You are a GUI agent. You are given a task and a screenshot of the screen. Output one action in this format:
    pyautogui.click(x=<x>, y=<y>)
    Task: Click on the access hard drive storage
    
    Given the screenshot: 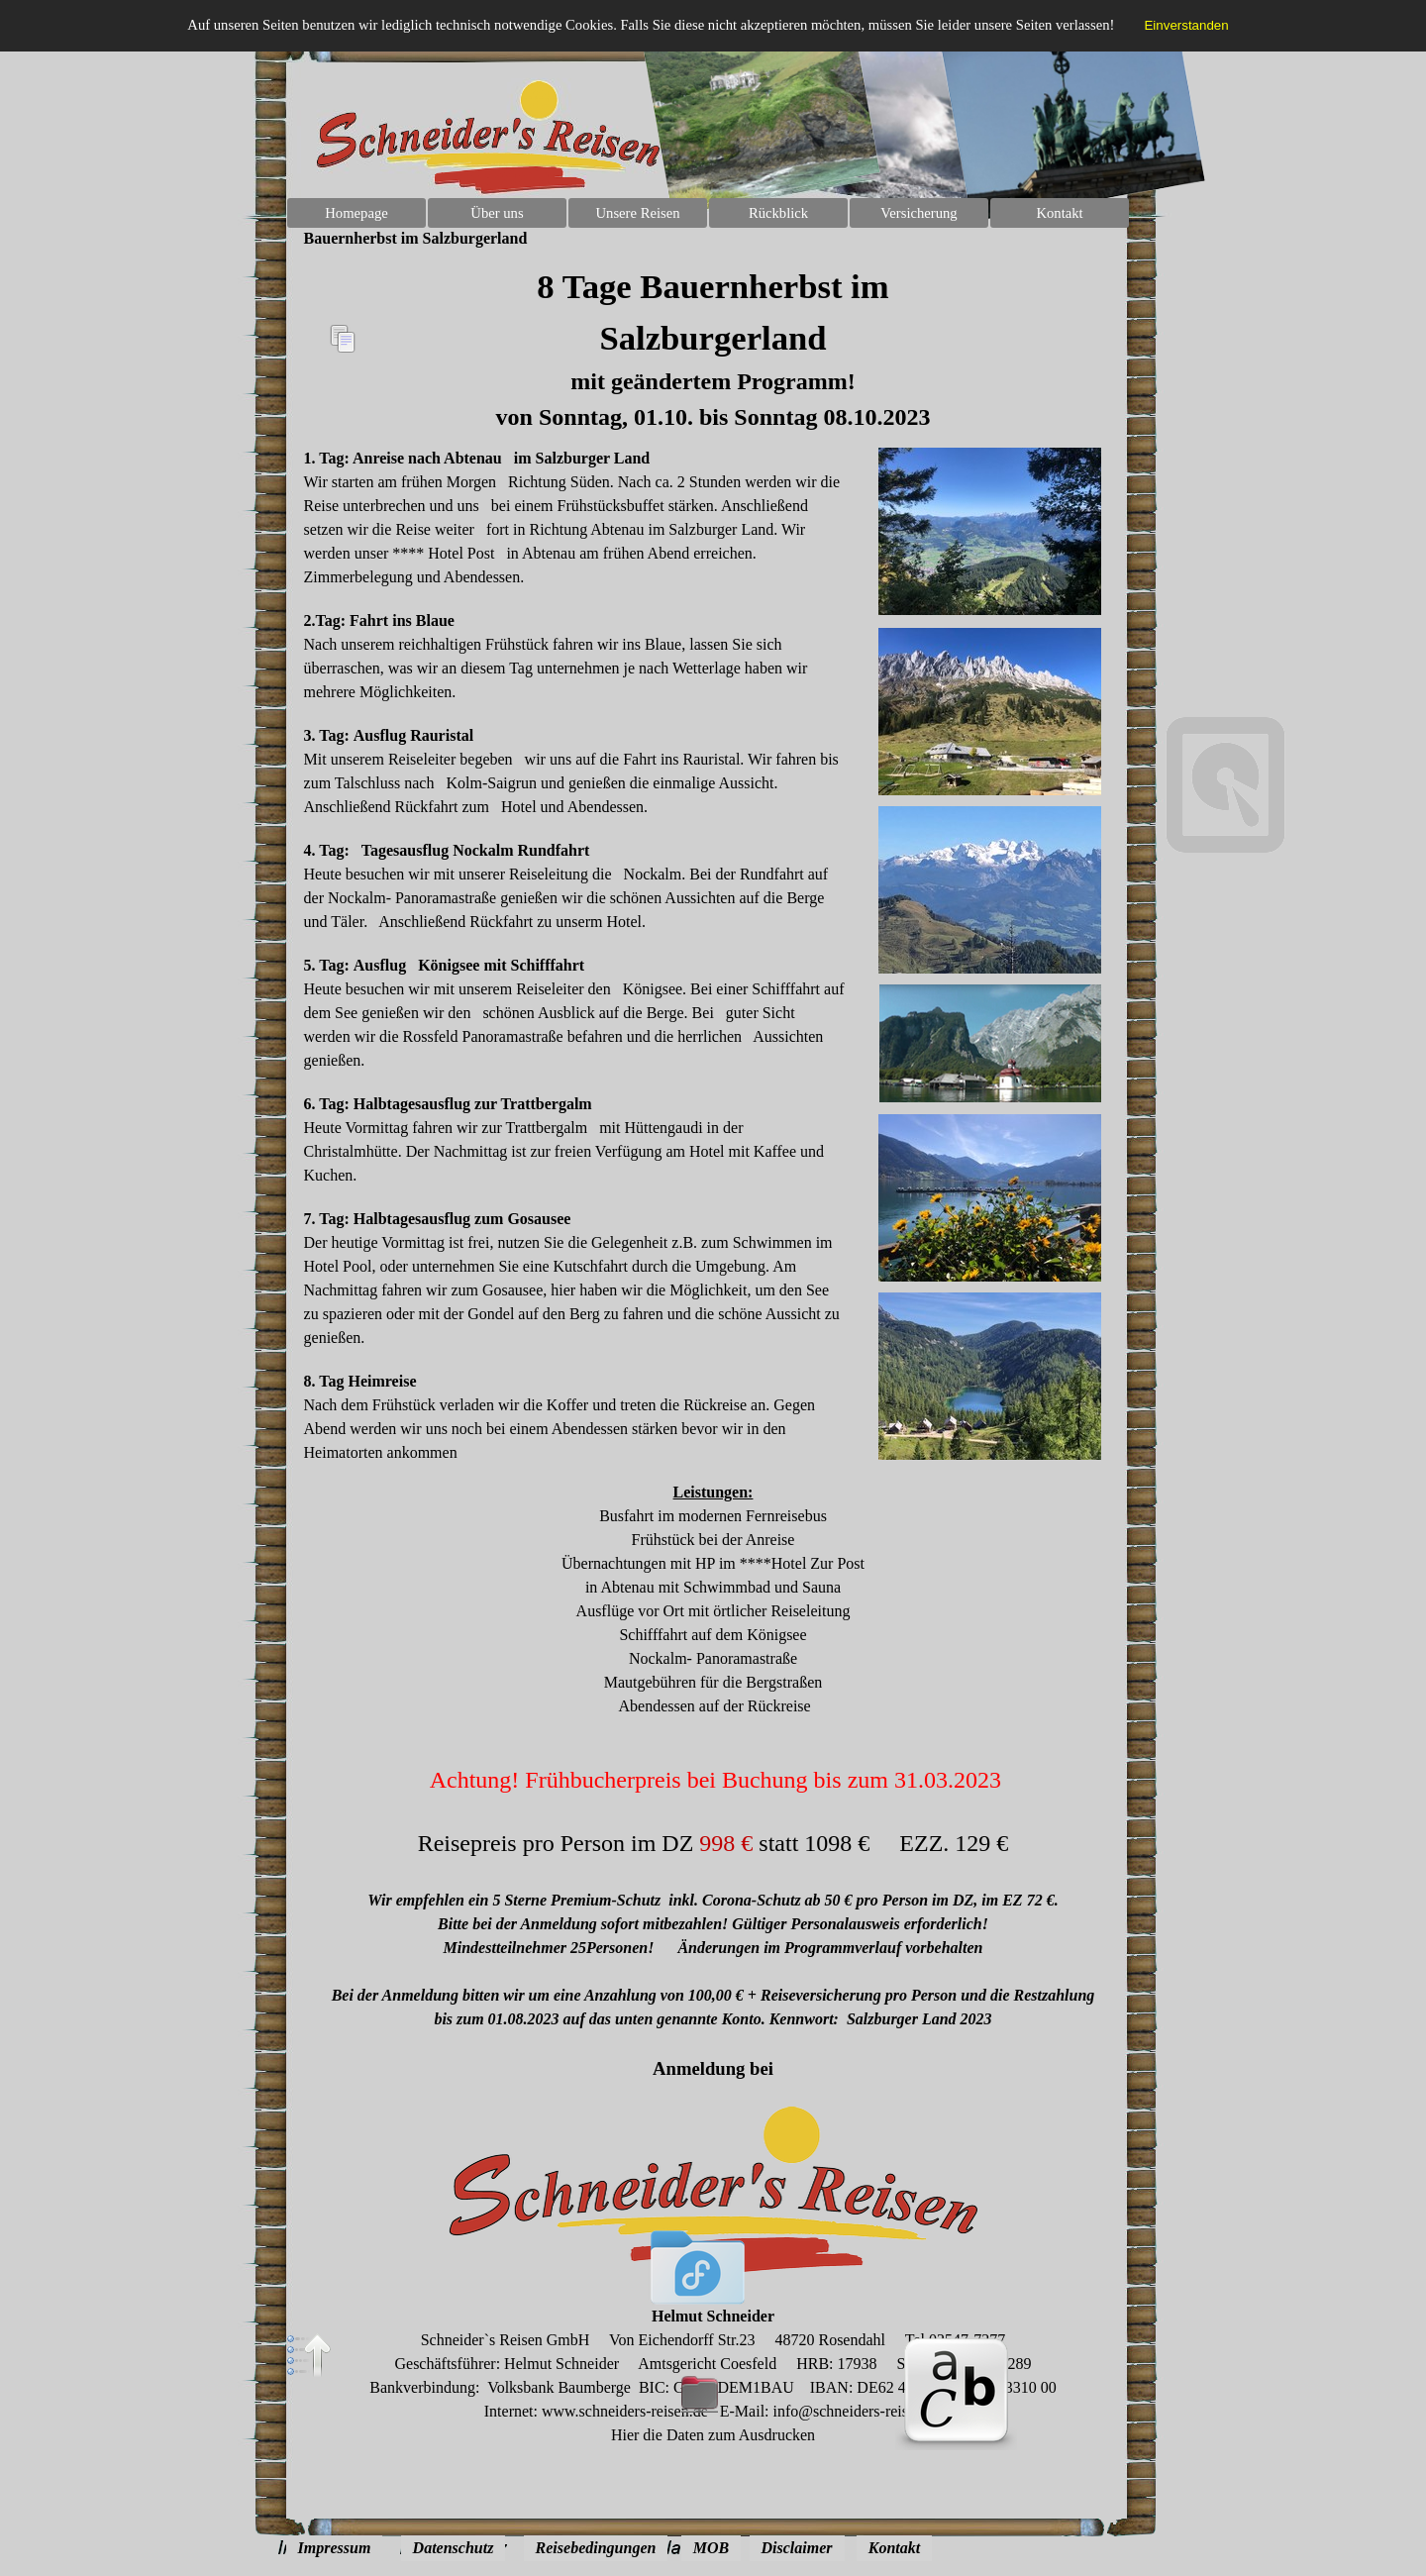 What is the action you would take?
    pyautogui.click(x=1225, y=784)
    